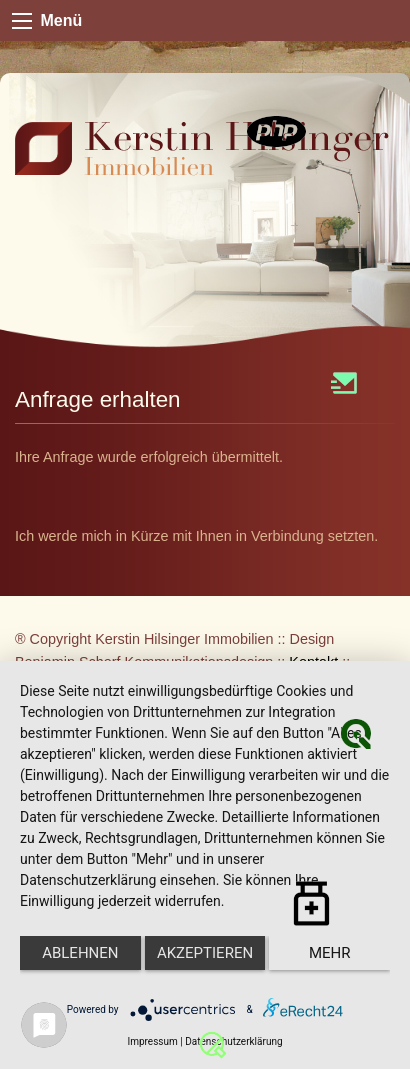 This screenshot has height=1069, width=410. What do you see at coordinates (311, 903) in the screenshot?
I see `view medication information` at bounding box center [311, 903].